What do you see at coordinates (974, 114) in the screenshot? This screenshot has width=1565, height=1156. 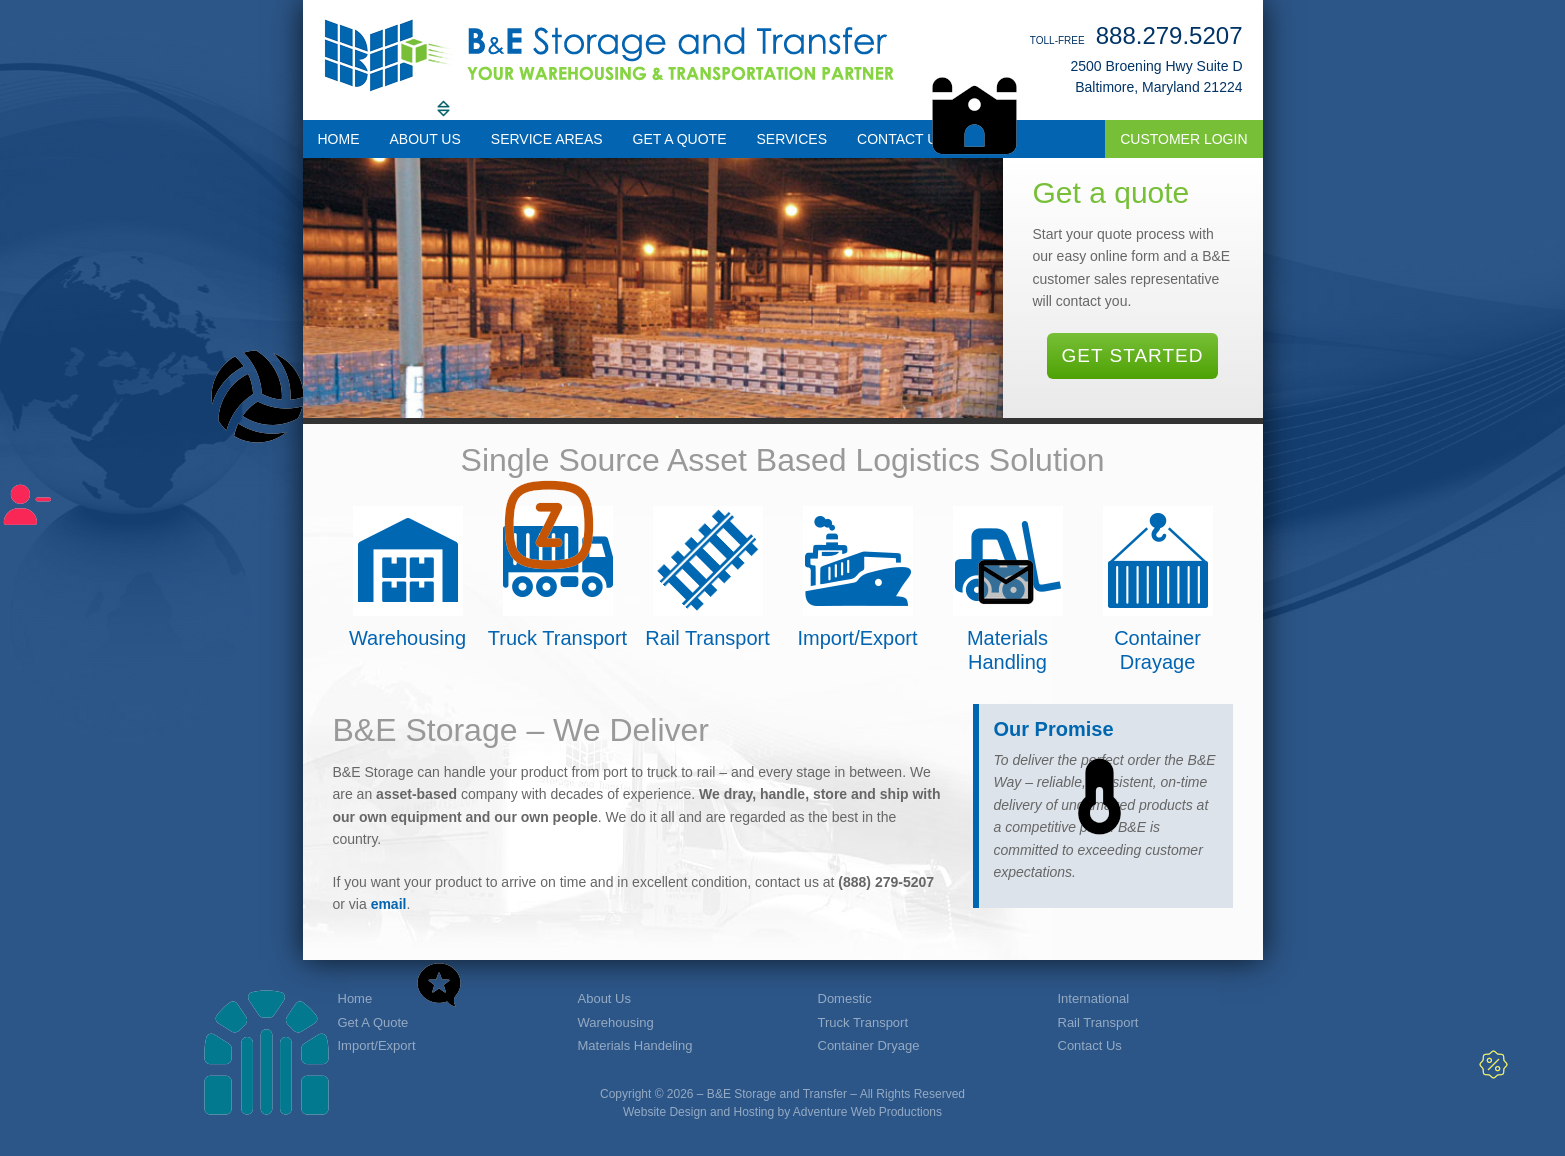 I see `find nearby synagogues` at bounding box center [974, 114].